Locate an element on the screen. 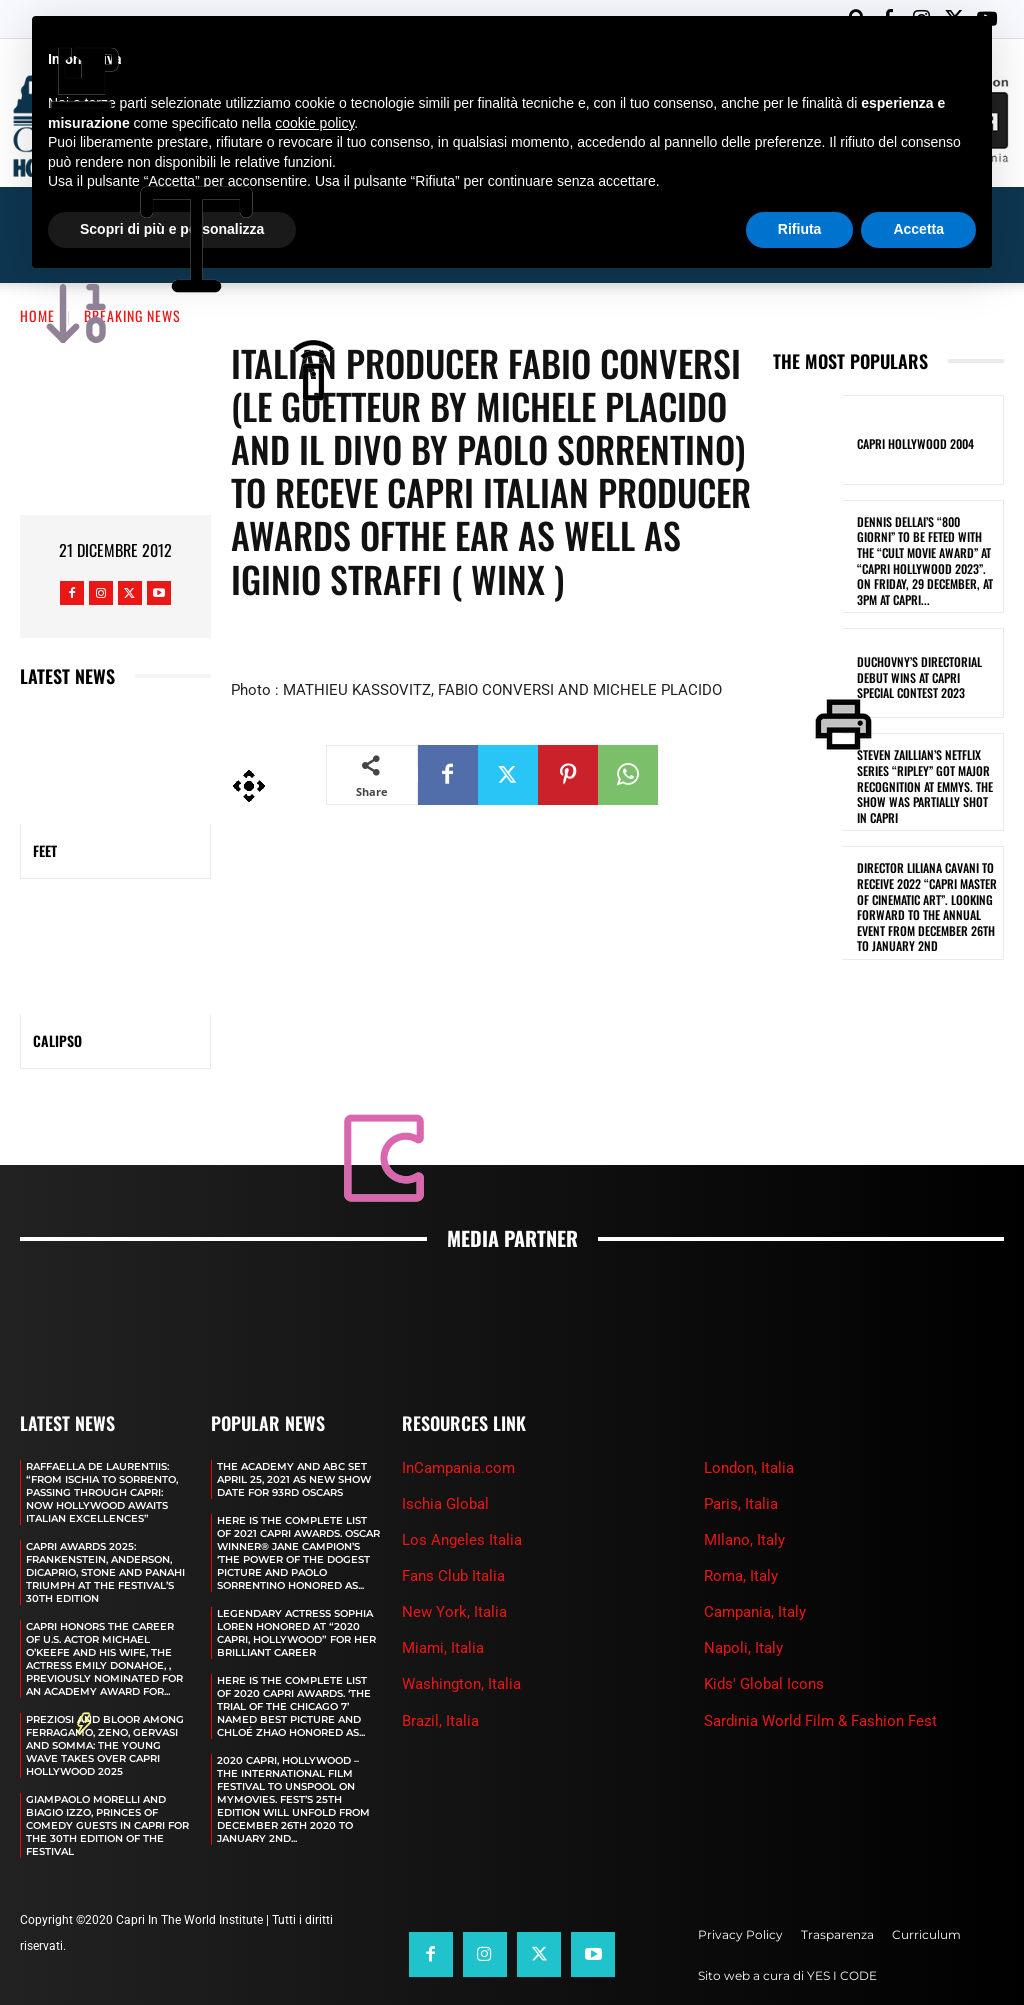 The height and width of the screenshot is (2005, 1024). access remote control settings is located at coordinates (313, 371).